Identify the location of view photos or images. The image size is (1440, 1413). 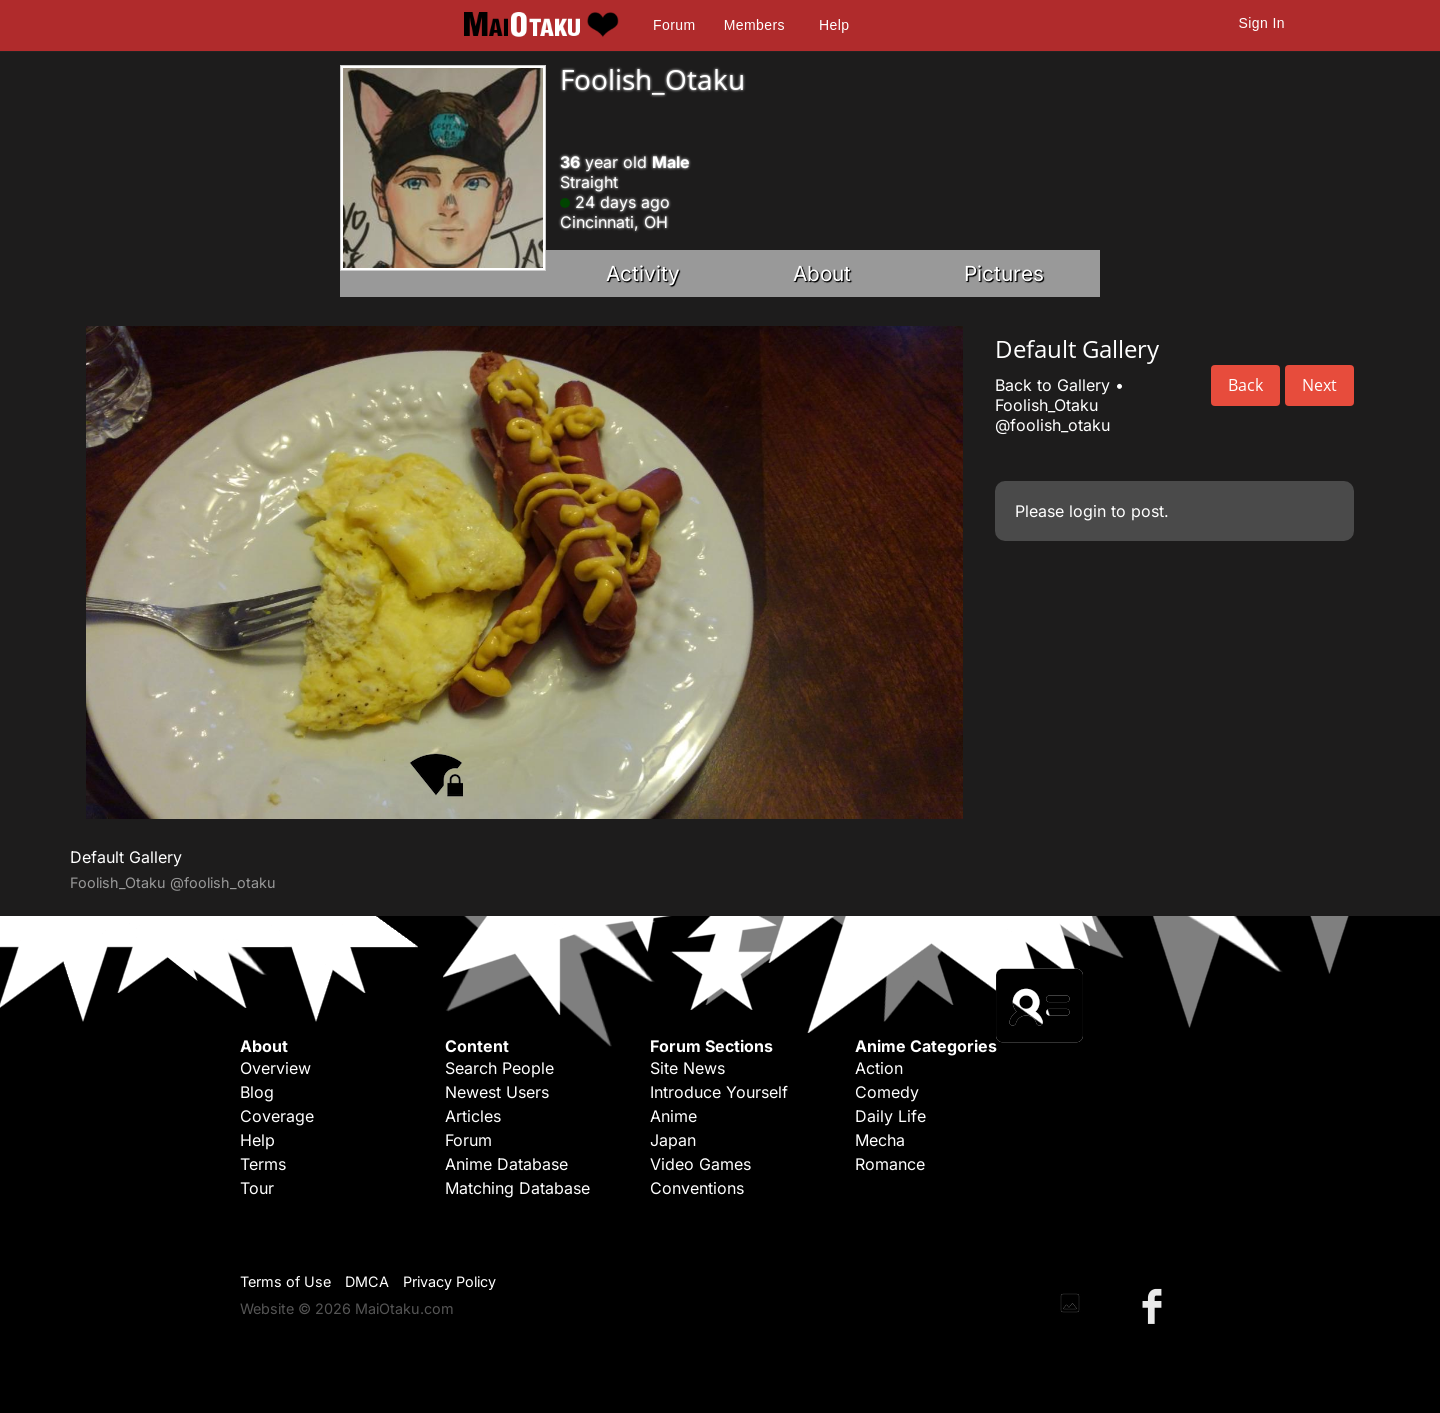
(1070, 1303).